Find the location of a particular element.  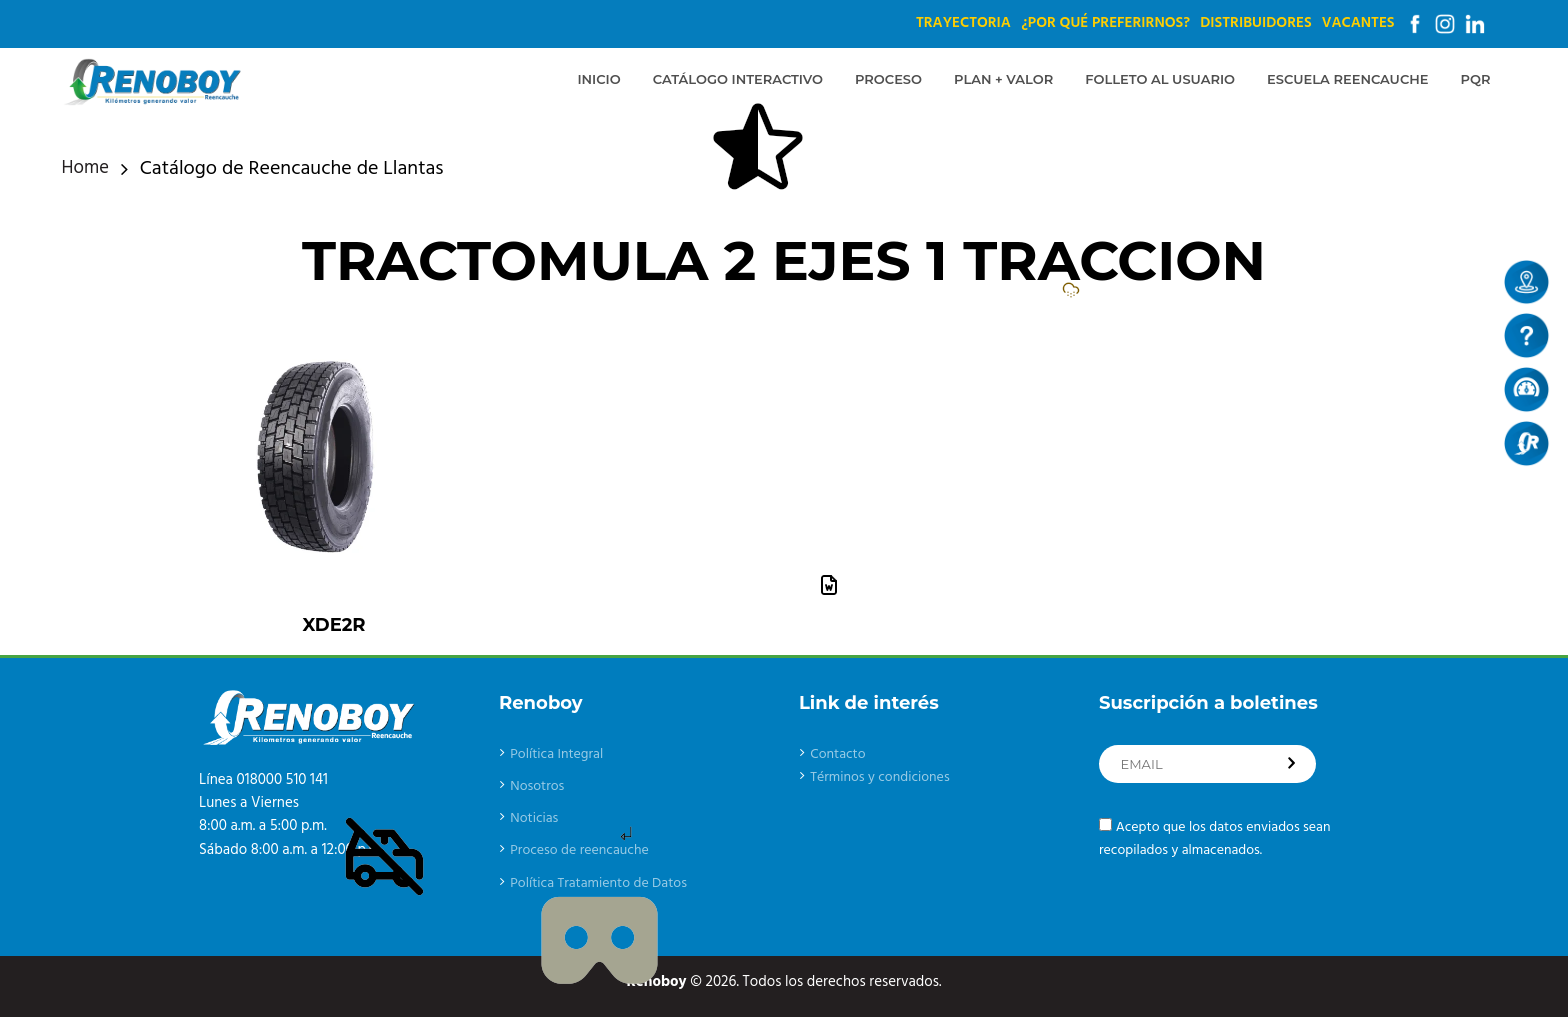

access virtual reality or VR mode is located at coordinates (599, 937).